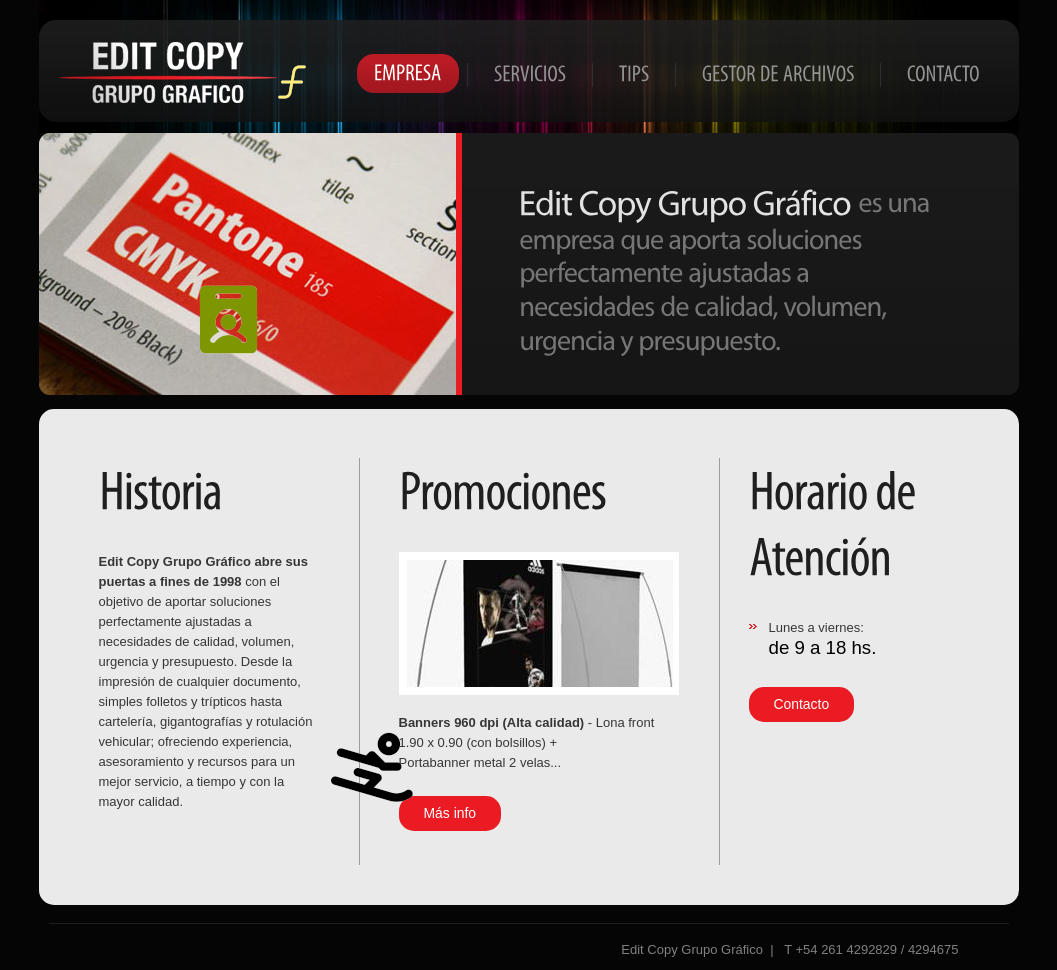 The width and height of the screenshot is (1057, 970). What do you see at coordinates (372, 768) in the screenshot?
I see `access skiing or winter sports activities` at bounding box center [372, 768].